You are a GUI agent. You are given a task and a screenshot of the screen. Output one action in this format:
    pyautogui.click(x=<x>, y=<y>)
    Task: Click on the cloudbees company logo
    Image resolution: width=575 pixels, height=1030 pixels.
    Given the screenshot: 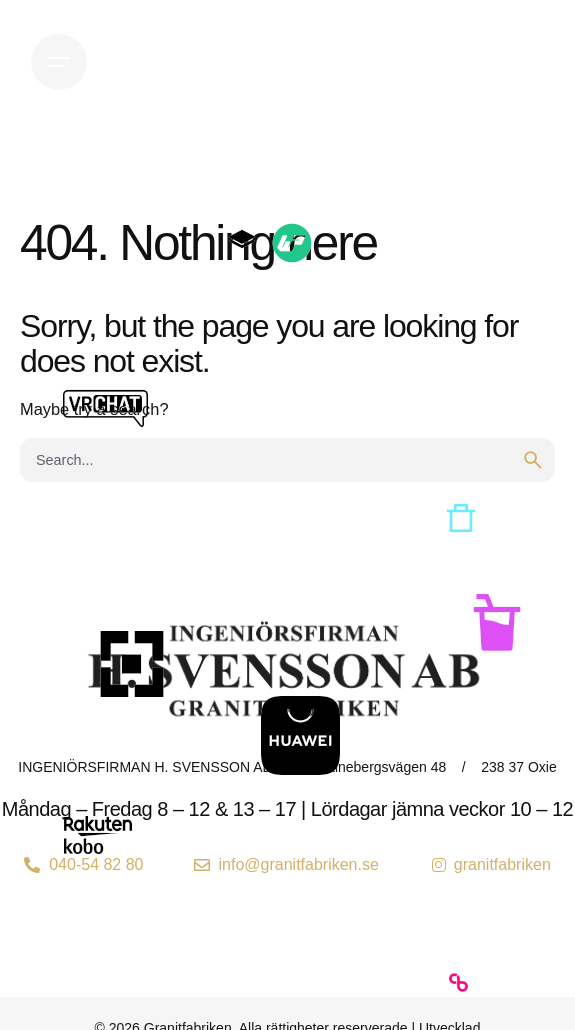 What is the action you would take?
    pyautogui.click(x=458, y=982)
    